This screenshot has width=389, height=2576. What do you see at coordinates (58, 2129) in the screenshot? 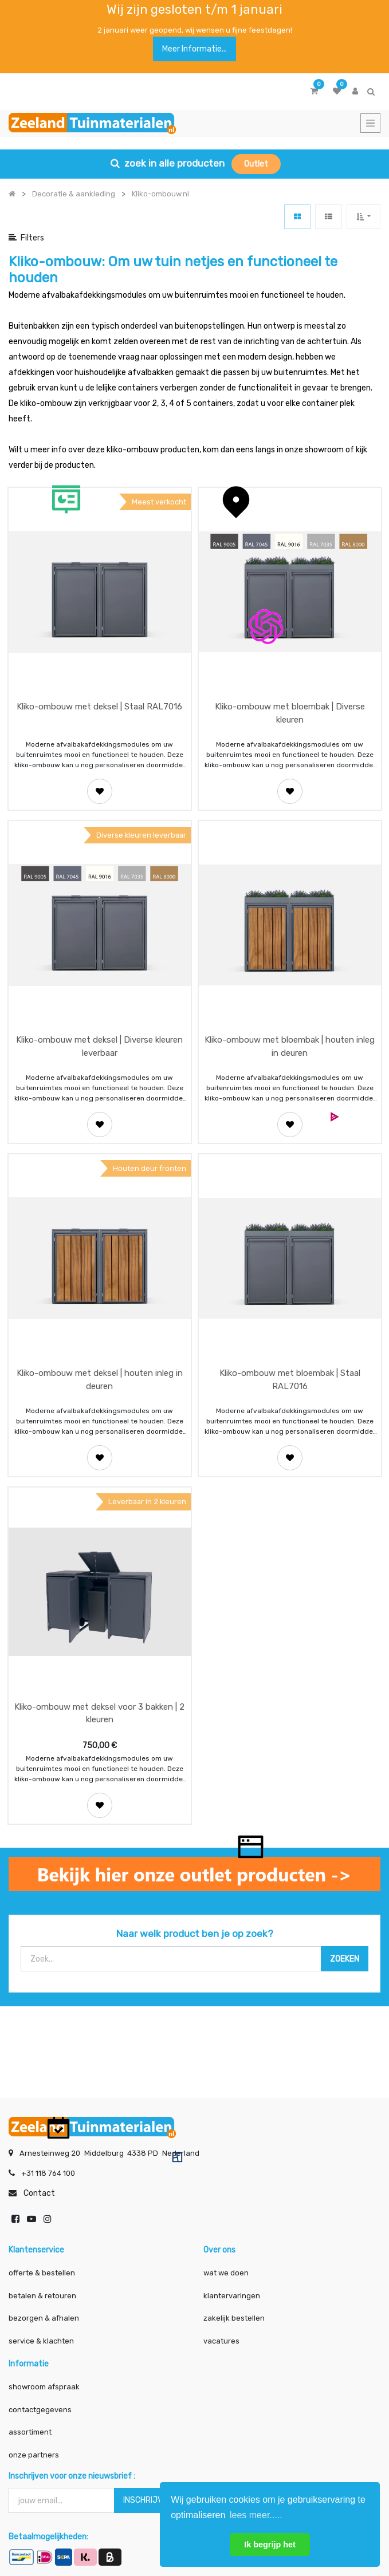
I see `confirm a scheduled event or appointment` at bounding box center [58, 2129].